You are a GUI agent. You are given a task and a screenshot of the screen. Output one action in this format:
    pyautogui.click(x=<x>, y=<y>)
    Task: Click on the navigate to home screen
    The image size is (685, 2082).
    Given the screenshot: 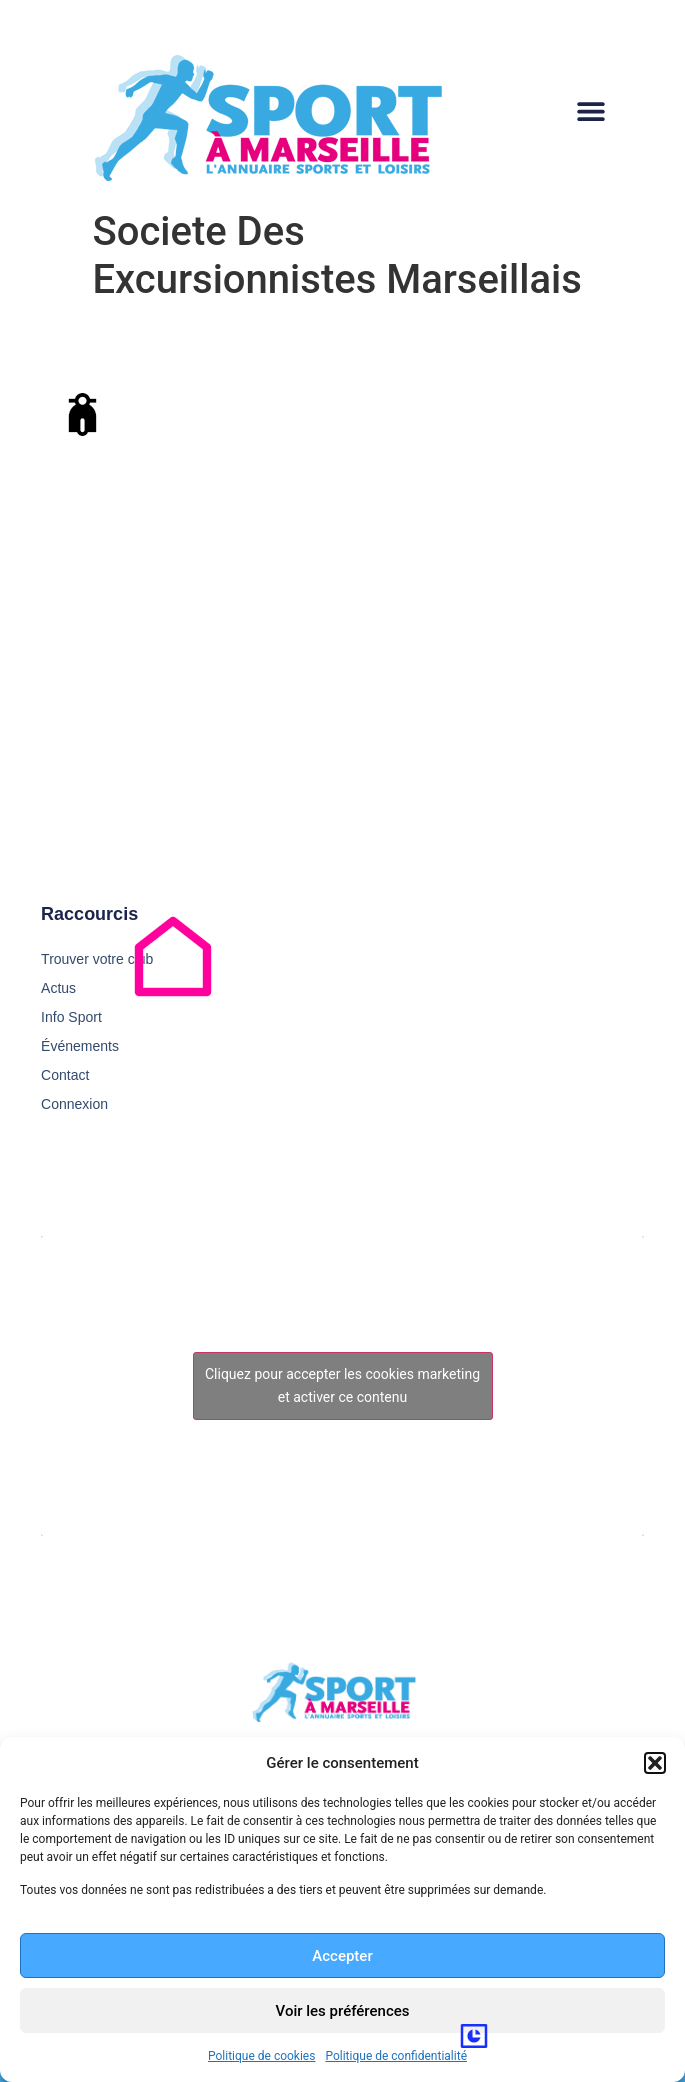 What is the action you would take?
    pyautogui.click(x=173, y=958)
    